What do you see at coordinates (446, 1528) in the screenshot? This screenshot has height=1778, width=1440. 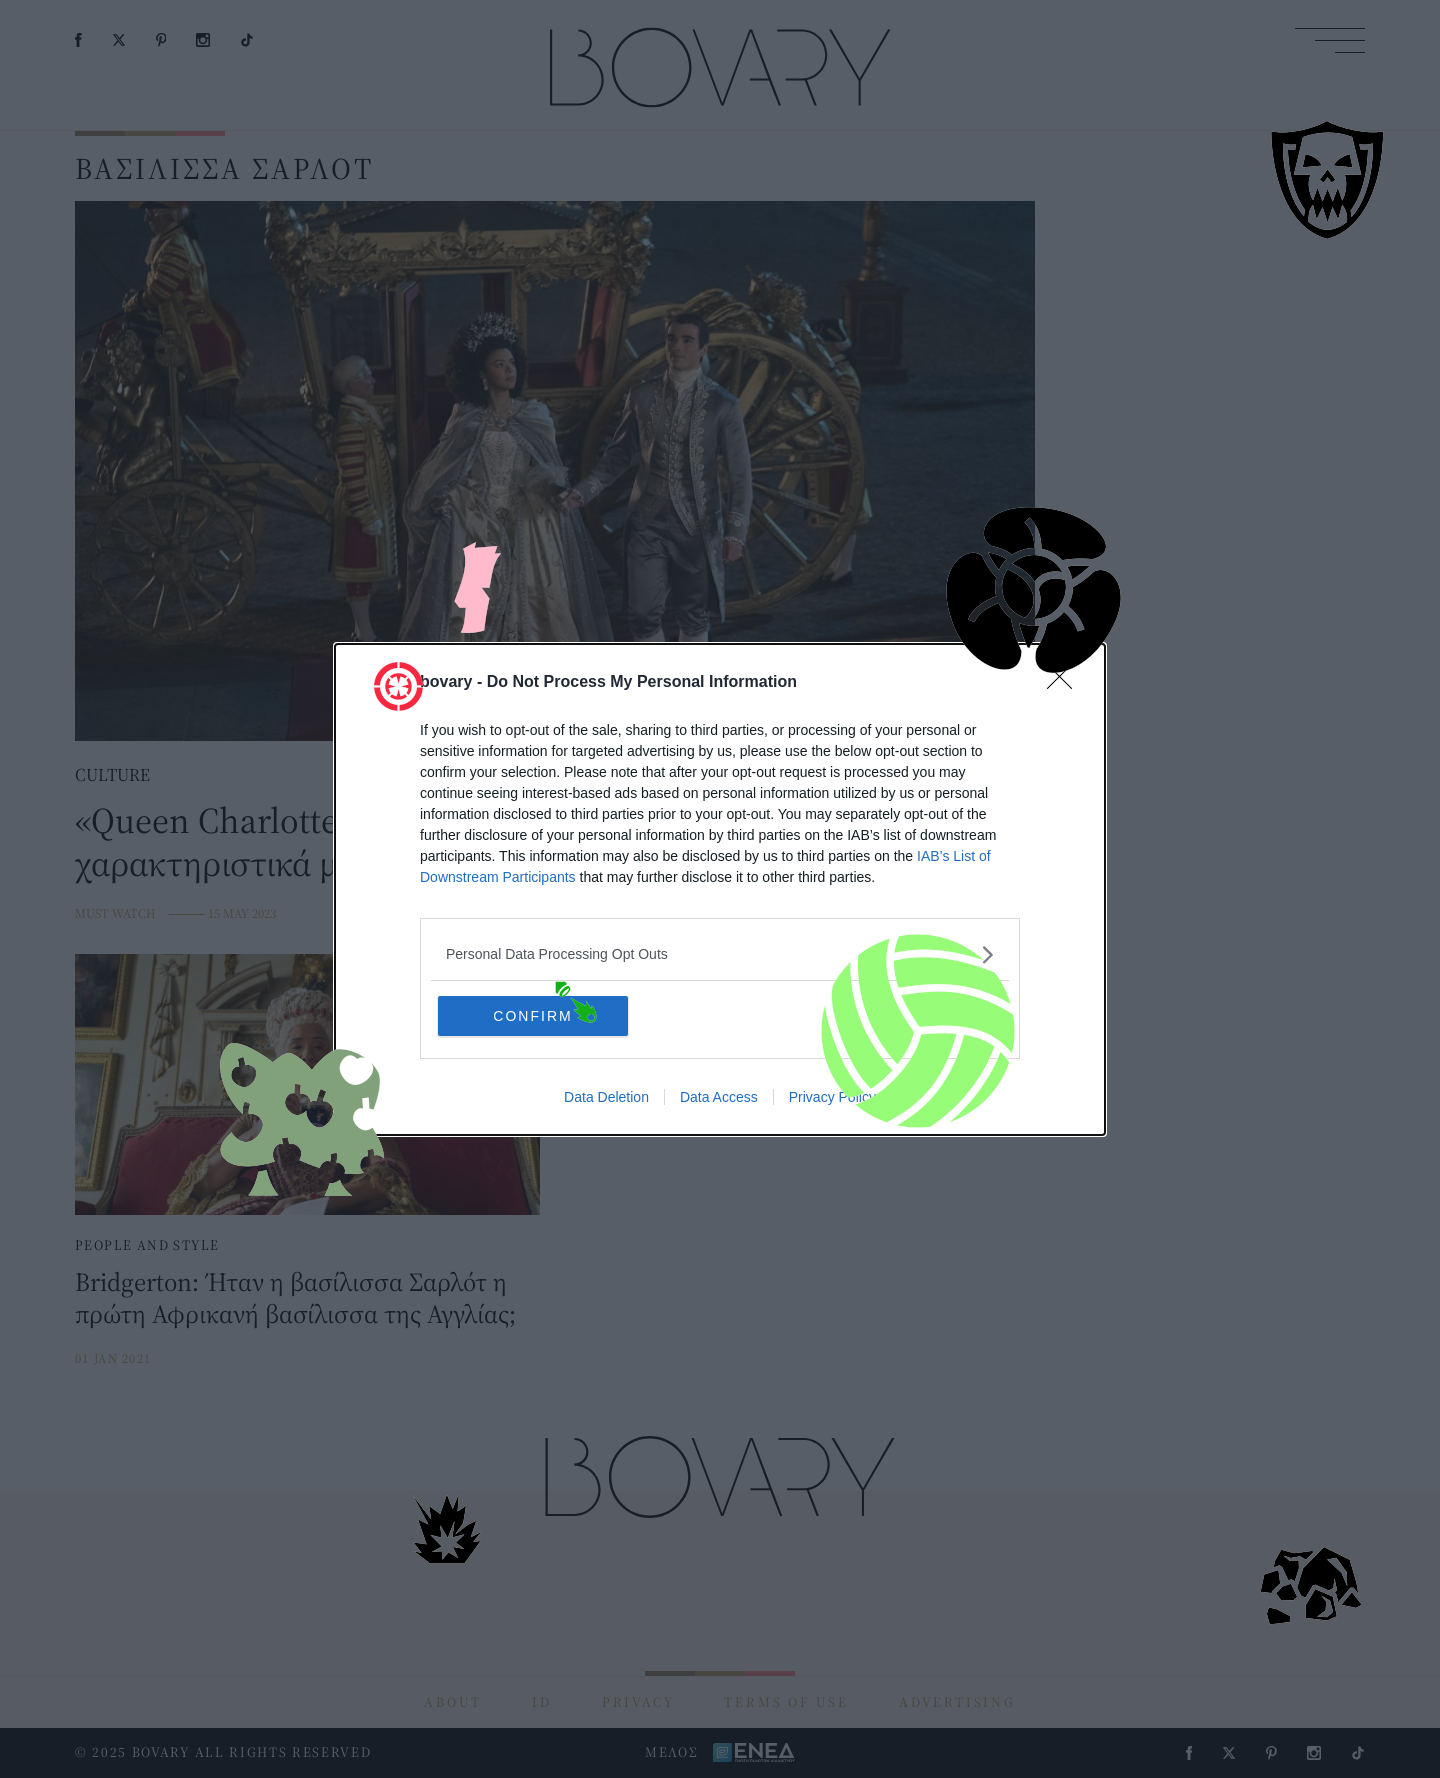 I see `indicates screen damage or impact effect` at bounding box center [446, 1528].